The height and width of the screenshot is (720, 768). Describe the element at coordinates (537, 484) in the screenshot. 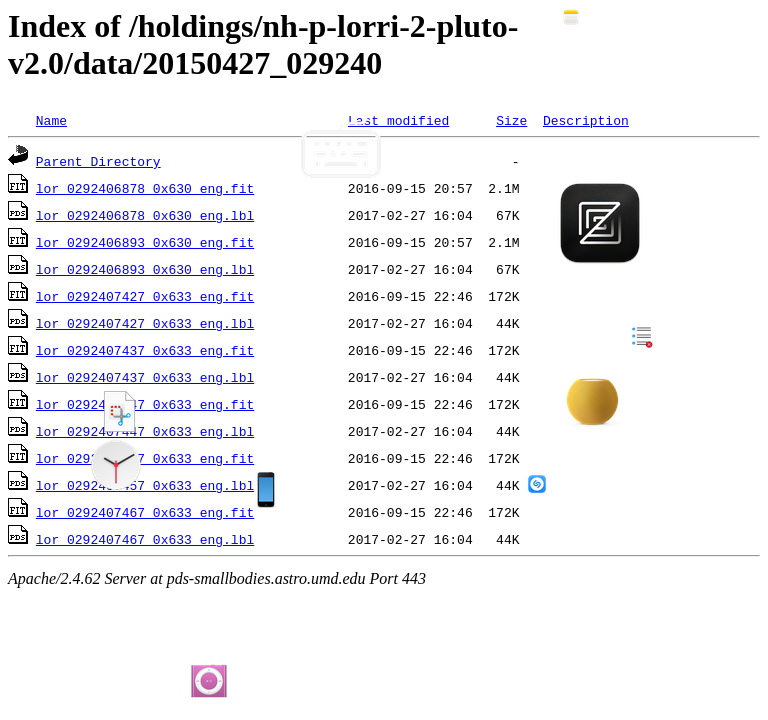

I see `identify a song playing nearby` at that location.